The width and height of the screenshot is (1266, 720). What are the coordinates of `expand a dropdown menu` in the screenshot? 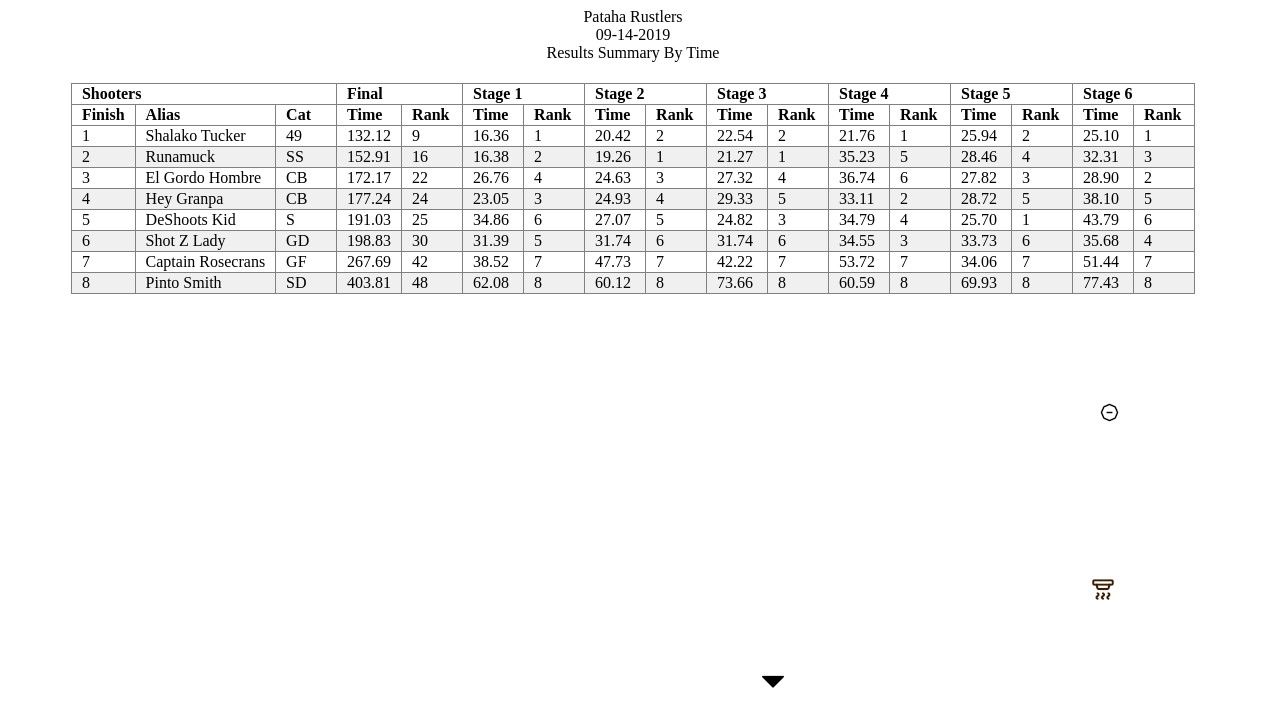 It's located at (773, 682).